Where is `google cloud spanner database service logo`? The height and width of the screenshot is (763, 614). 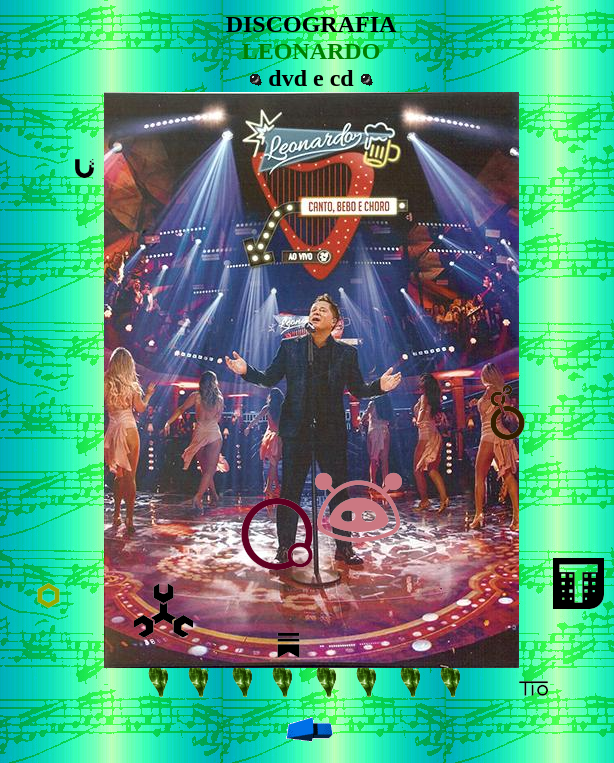 google cloud spanner database service logo is located at coordinates (163, 610).